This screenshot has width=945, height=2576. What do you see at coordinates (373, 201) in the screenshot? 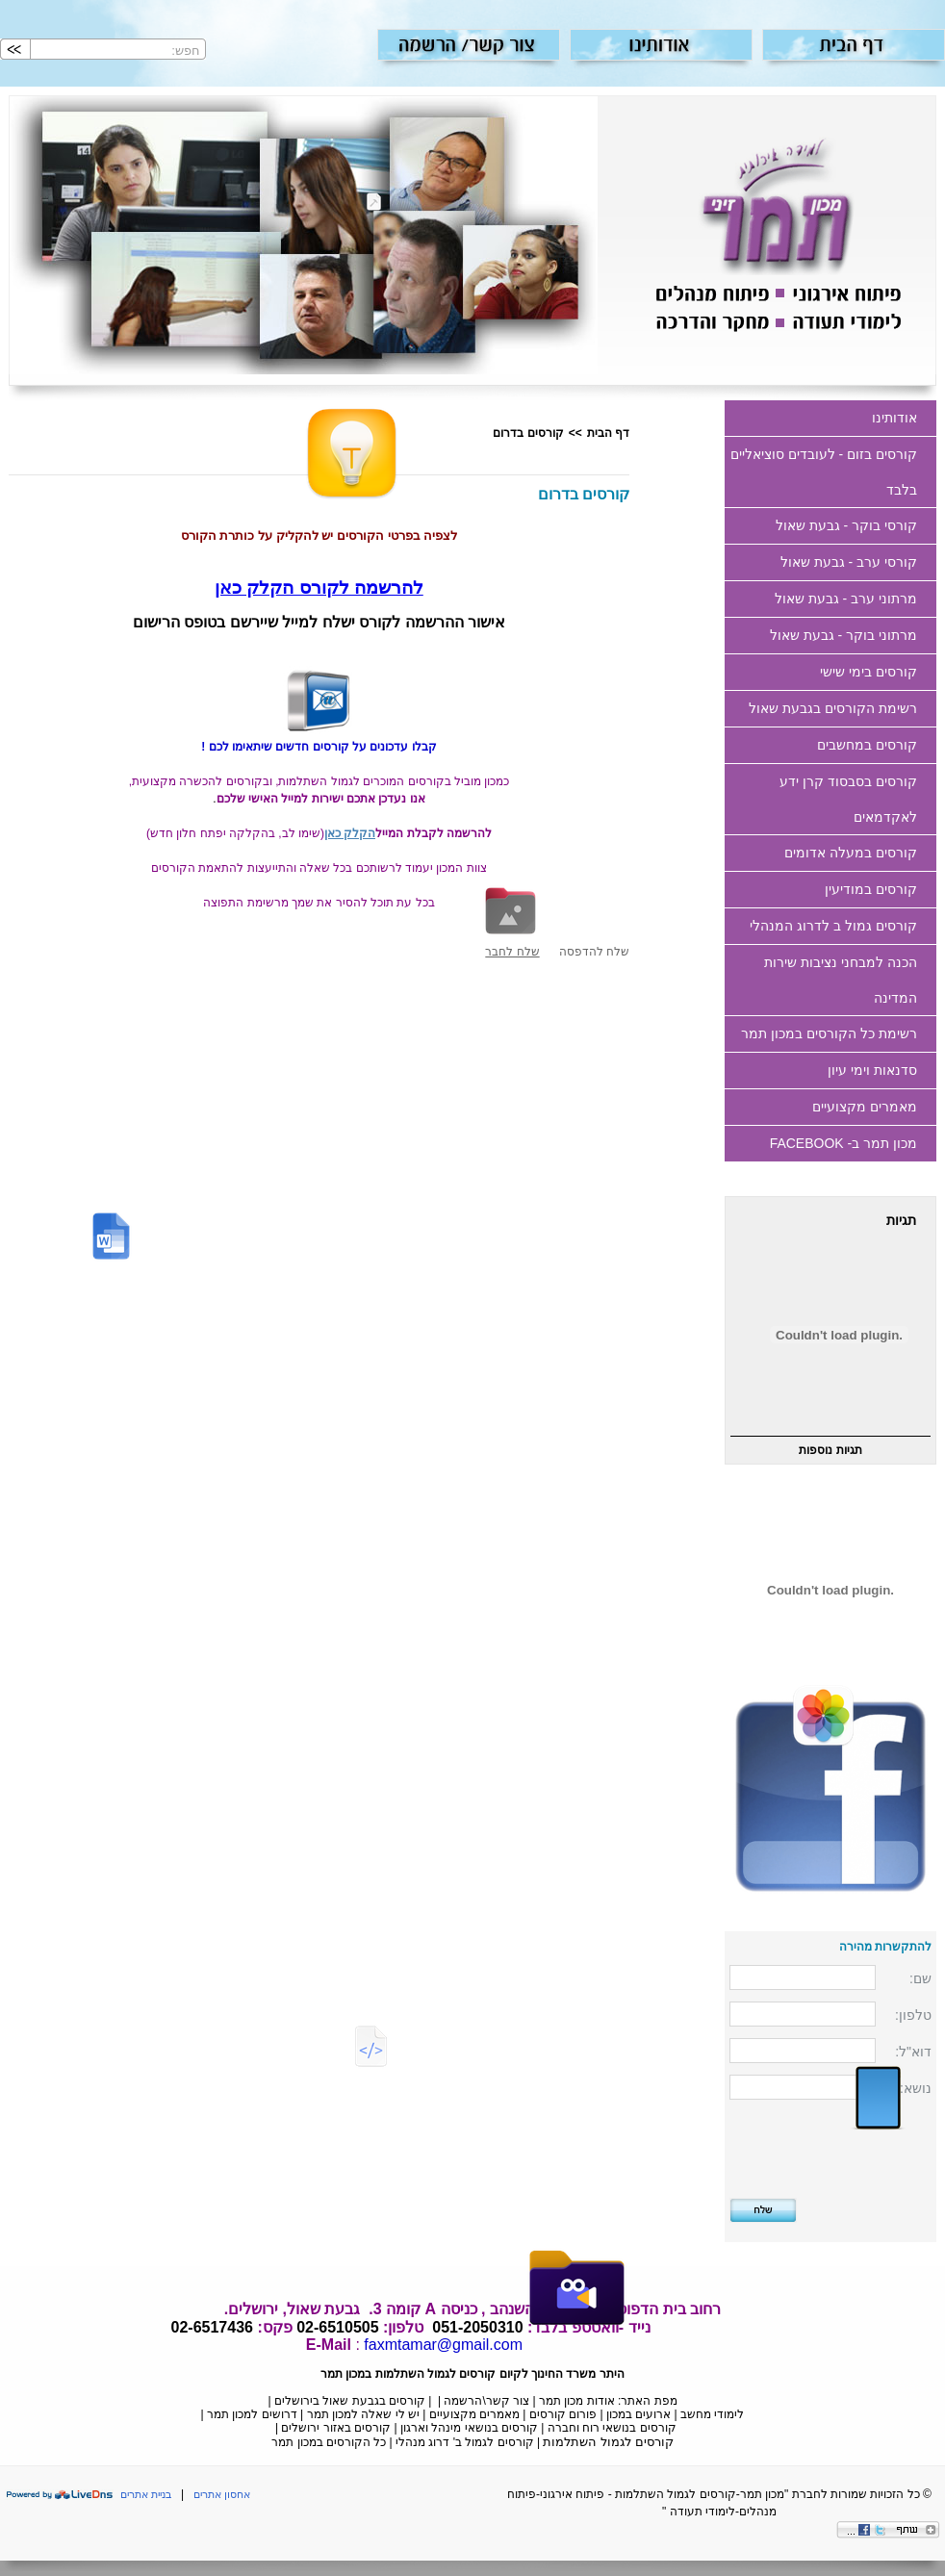
I see `a makefile used for building or compiling software` at bounding box center [373, 201].